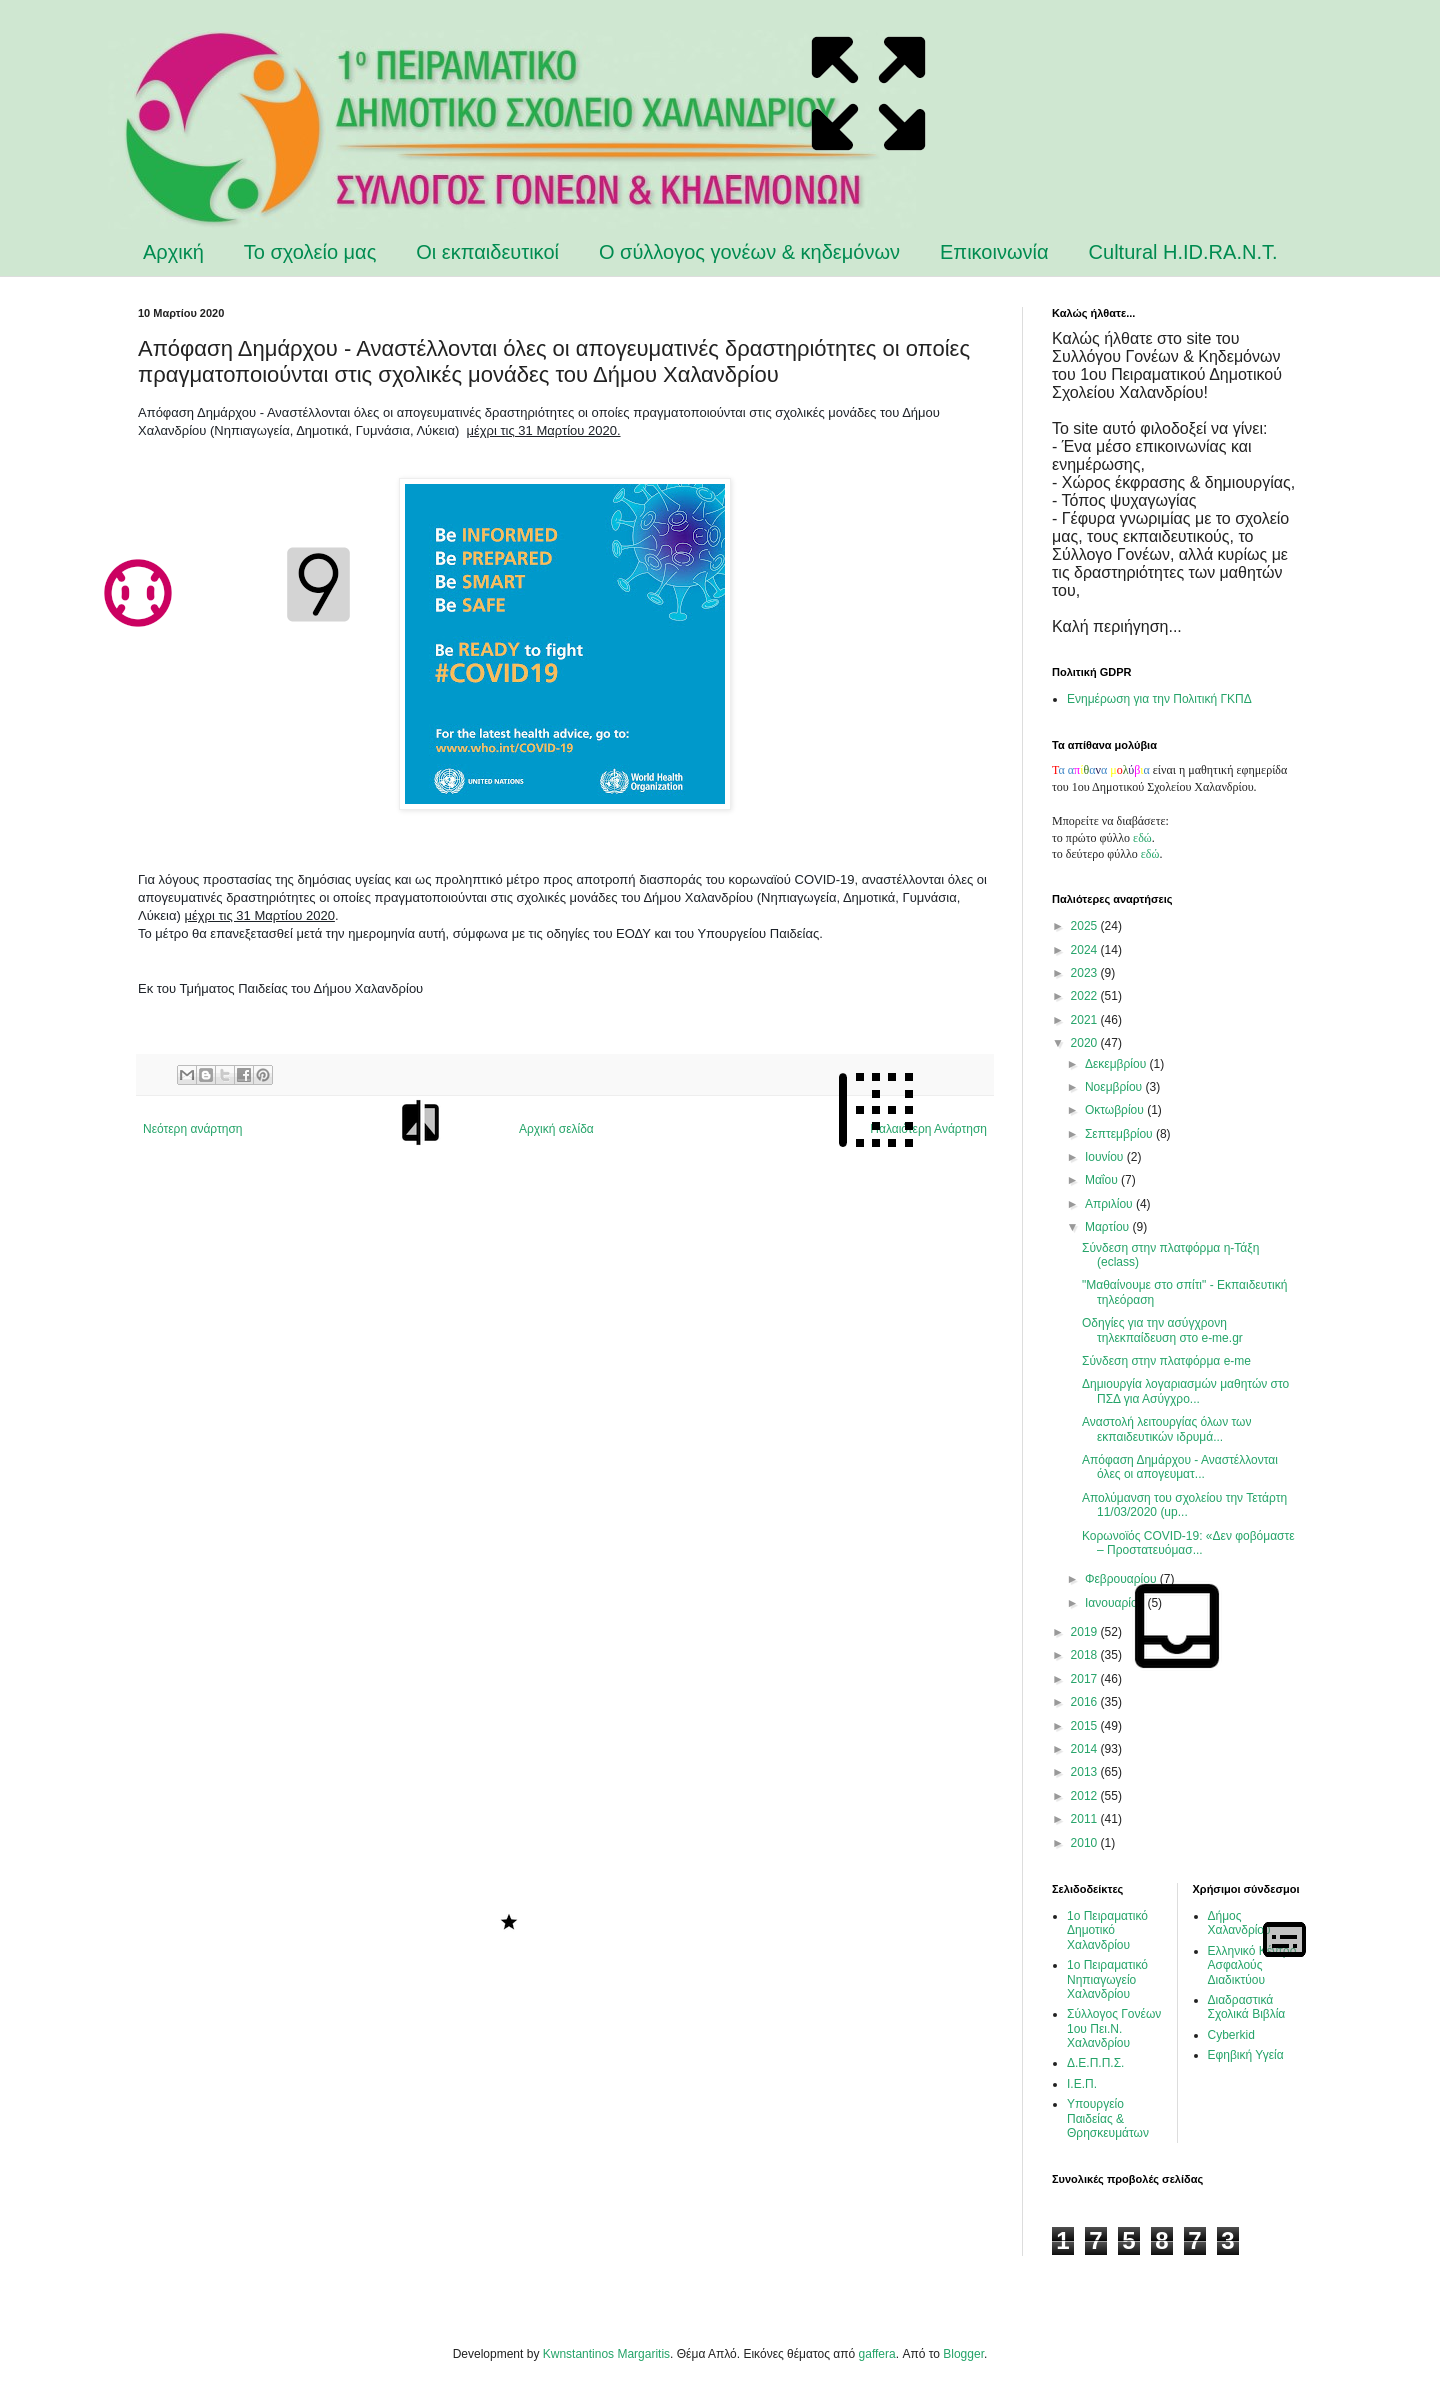 The height and width of the screenshot is (2393, 1440). I want to click on apply border to left edge of cell or element, so click(876, 1110).